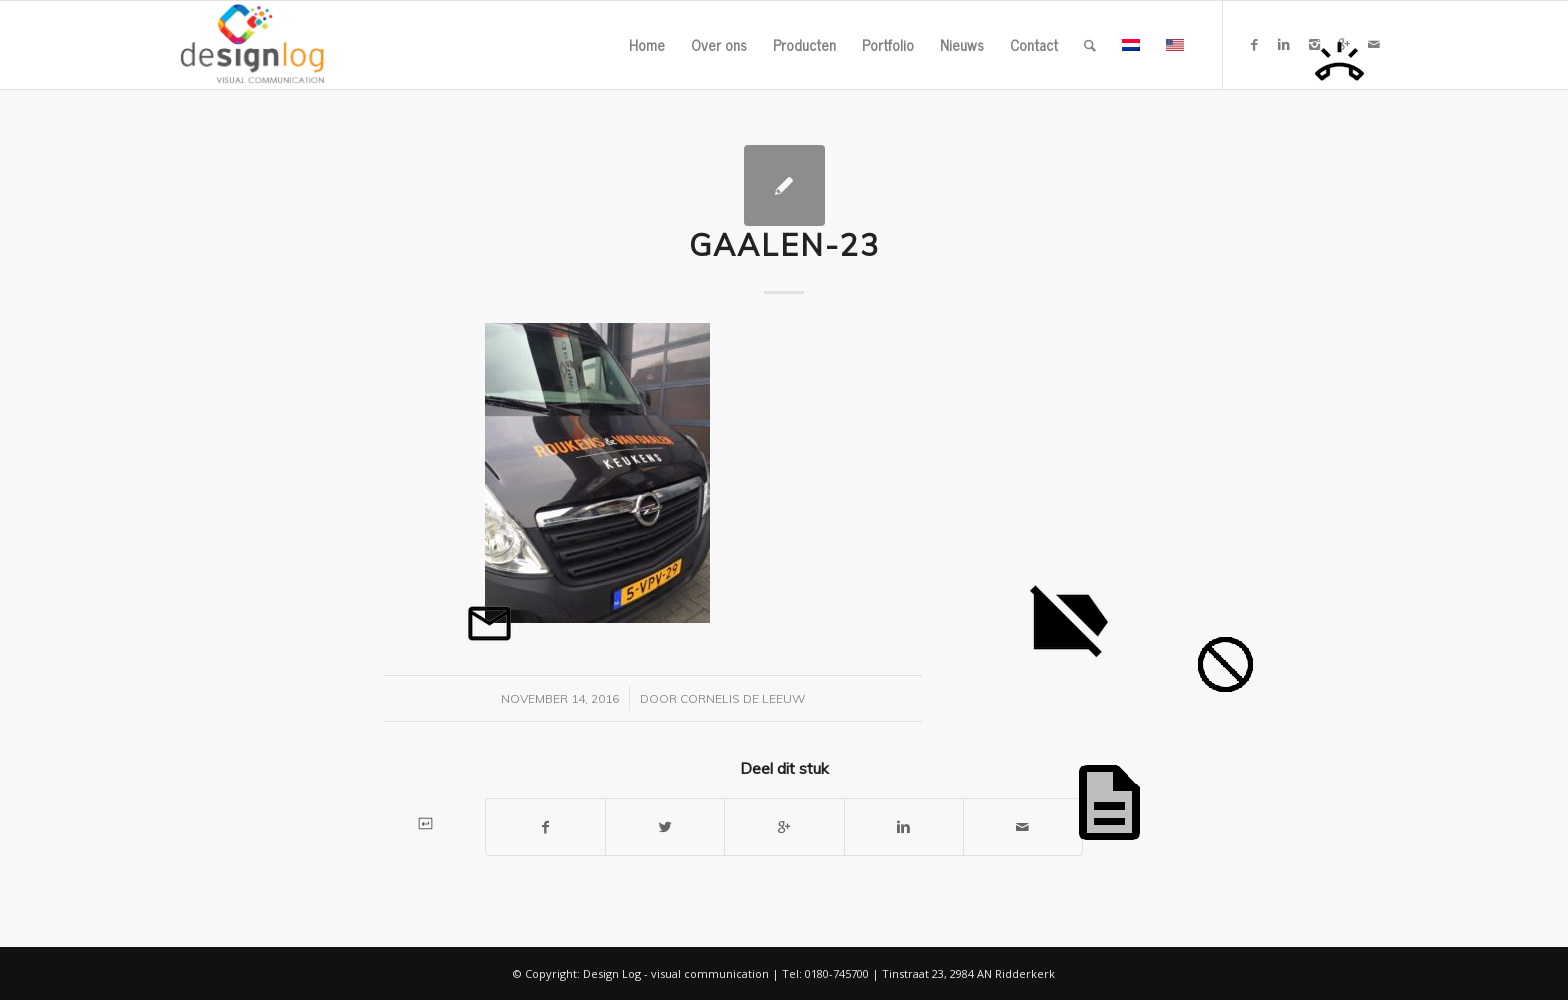 The width and height of the screenshot is (1568, 1000). Describe the element at coordinates (425, 823) in the screenshot. I see `press enter or return key` at that location.